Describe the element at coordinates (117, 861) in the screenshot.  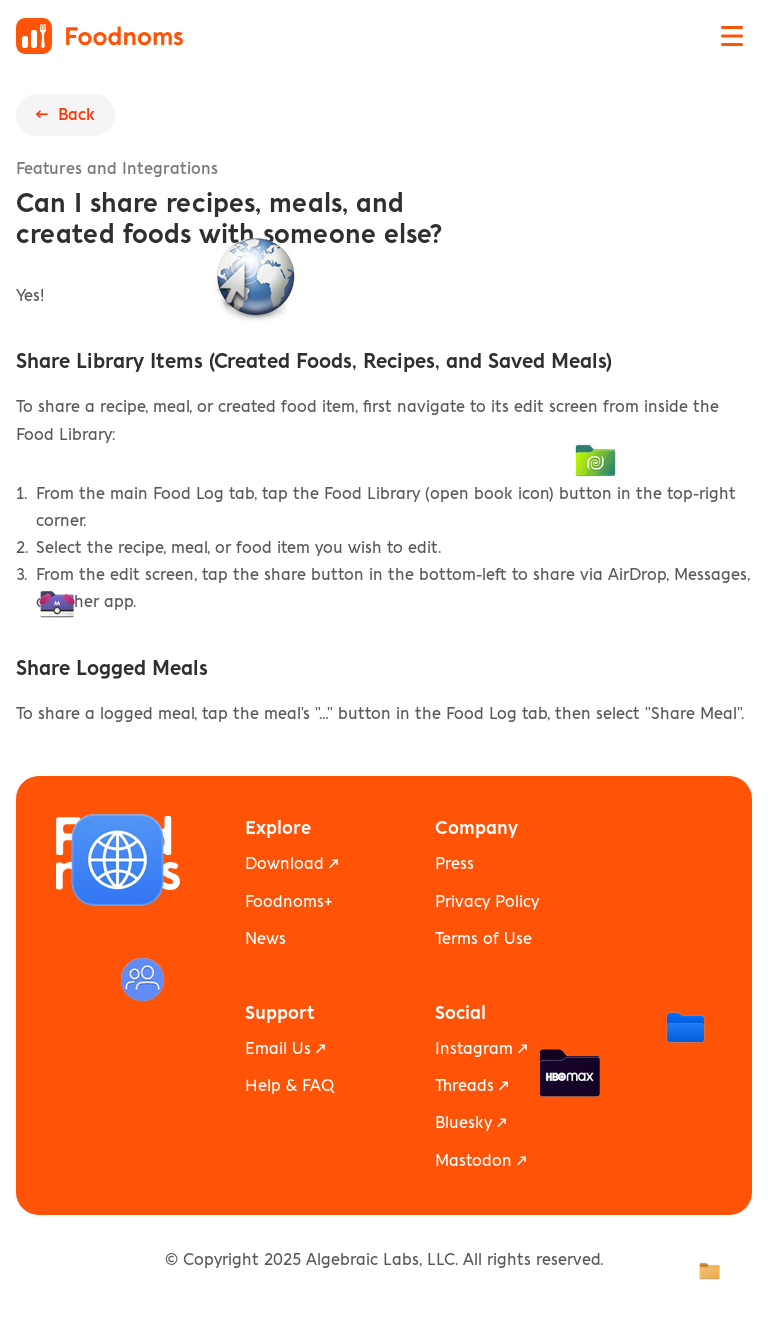
I see `open language & region settings` at that location.